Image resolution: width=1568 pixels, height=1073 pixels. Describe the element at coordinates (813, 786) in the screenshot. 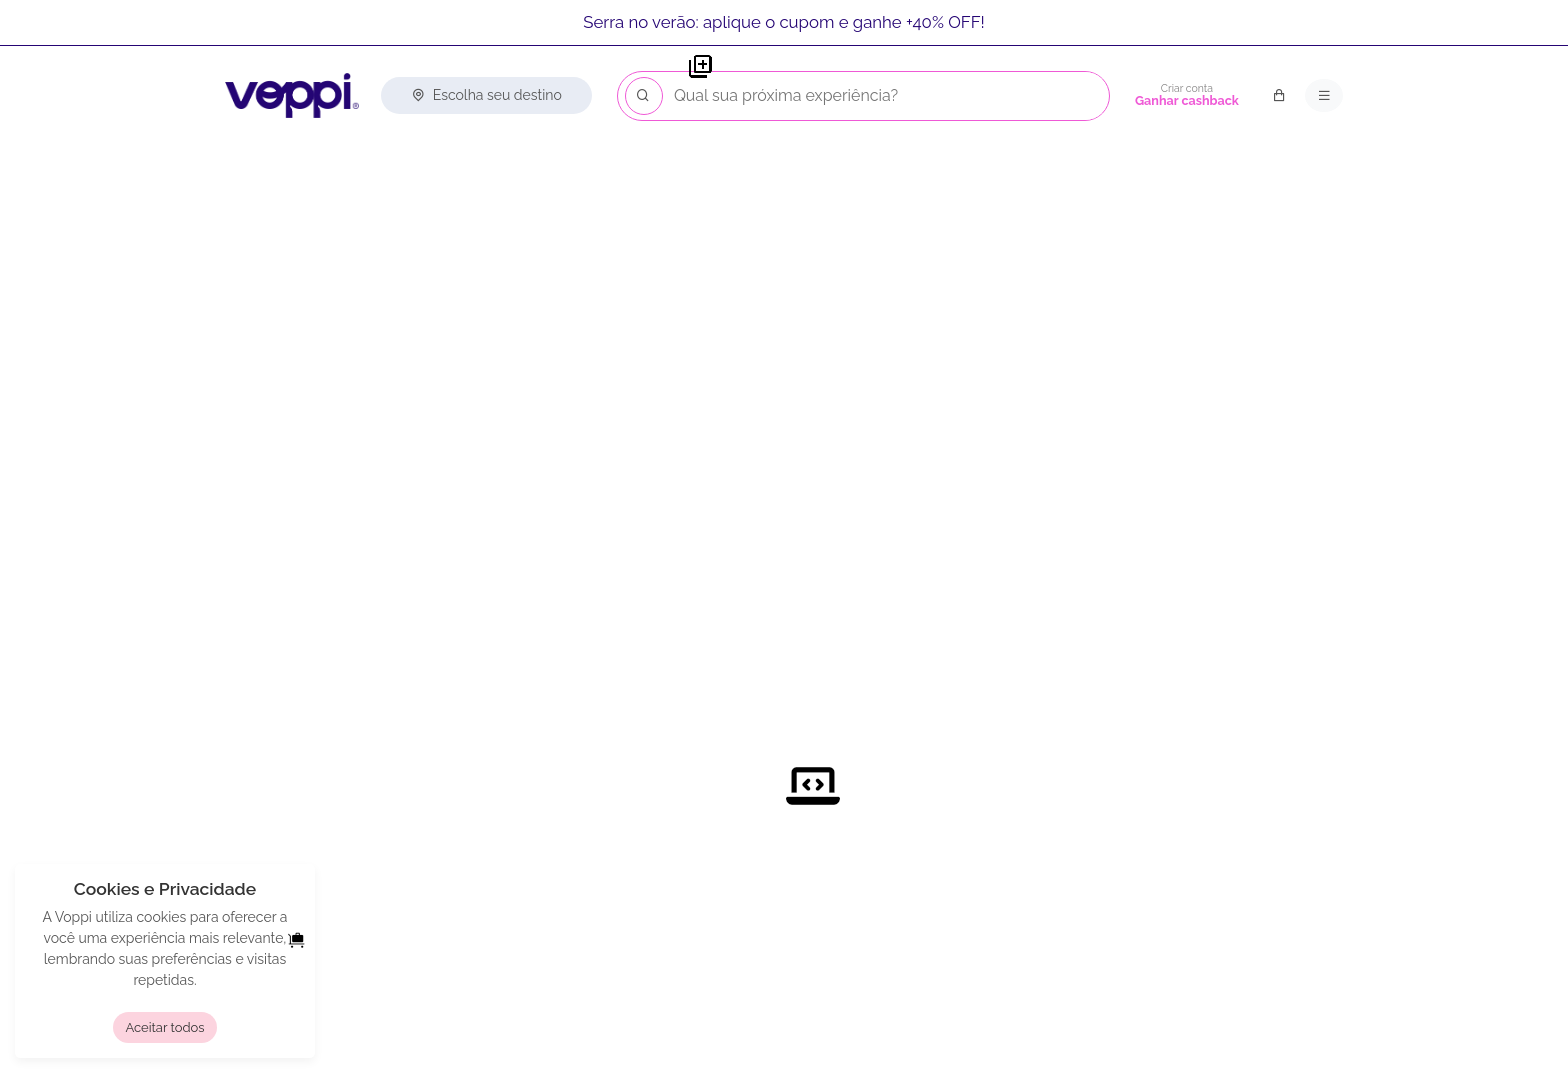

I see `open code editor or development environment` at that location.